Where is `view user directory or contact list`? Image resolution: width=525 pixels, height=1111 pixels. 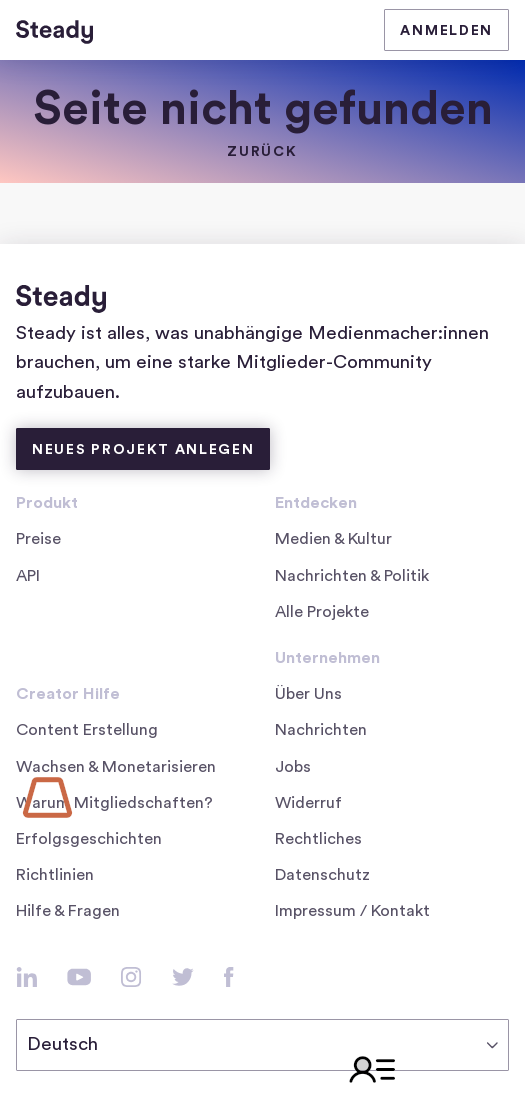 view user directory or contact list is located at coordinates (371, 1069).